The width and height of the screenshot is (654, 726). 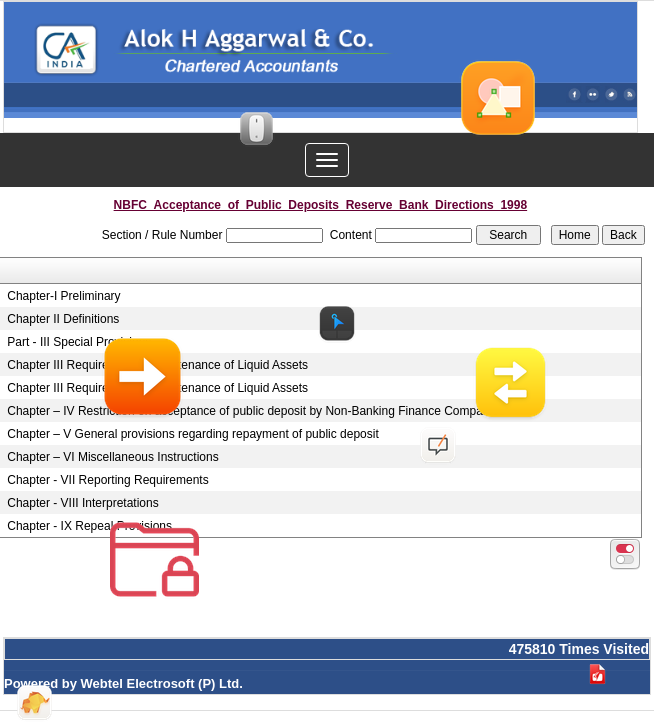 I want to click on switch to a different user account, so click(x=510, y=382).